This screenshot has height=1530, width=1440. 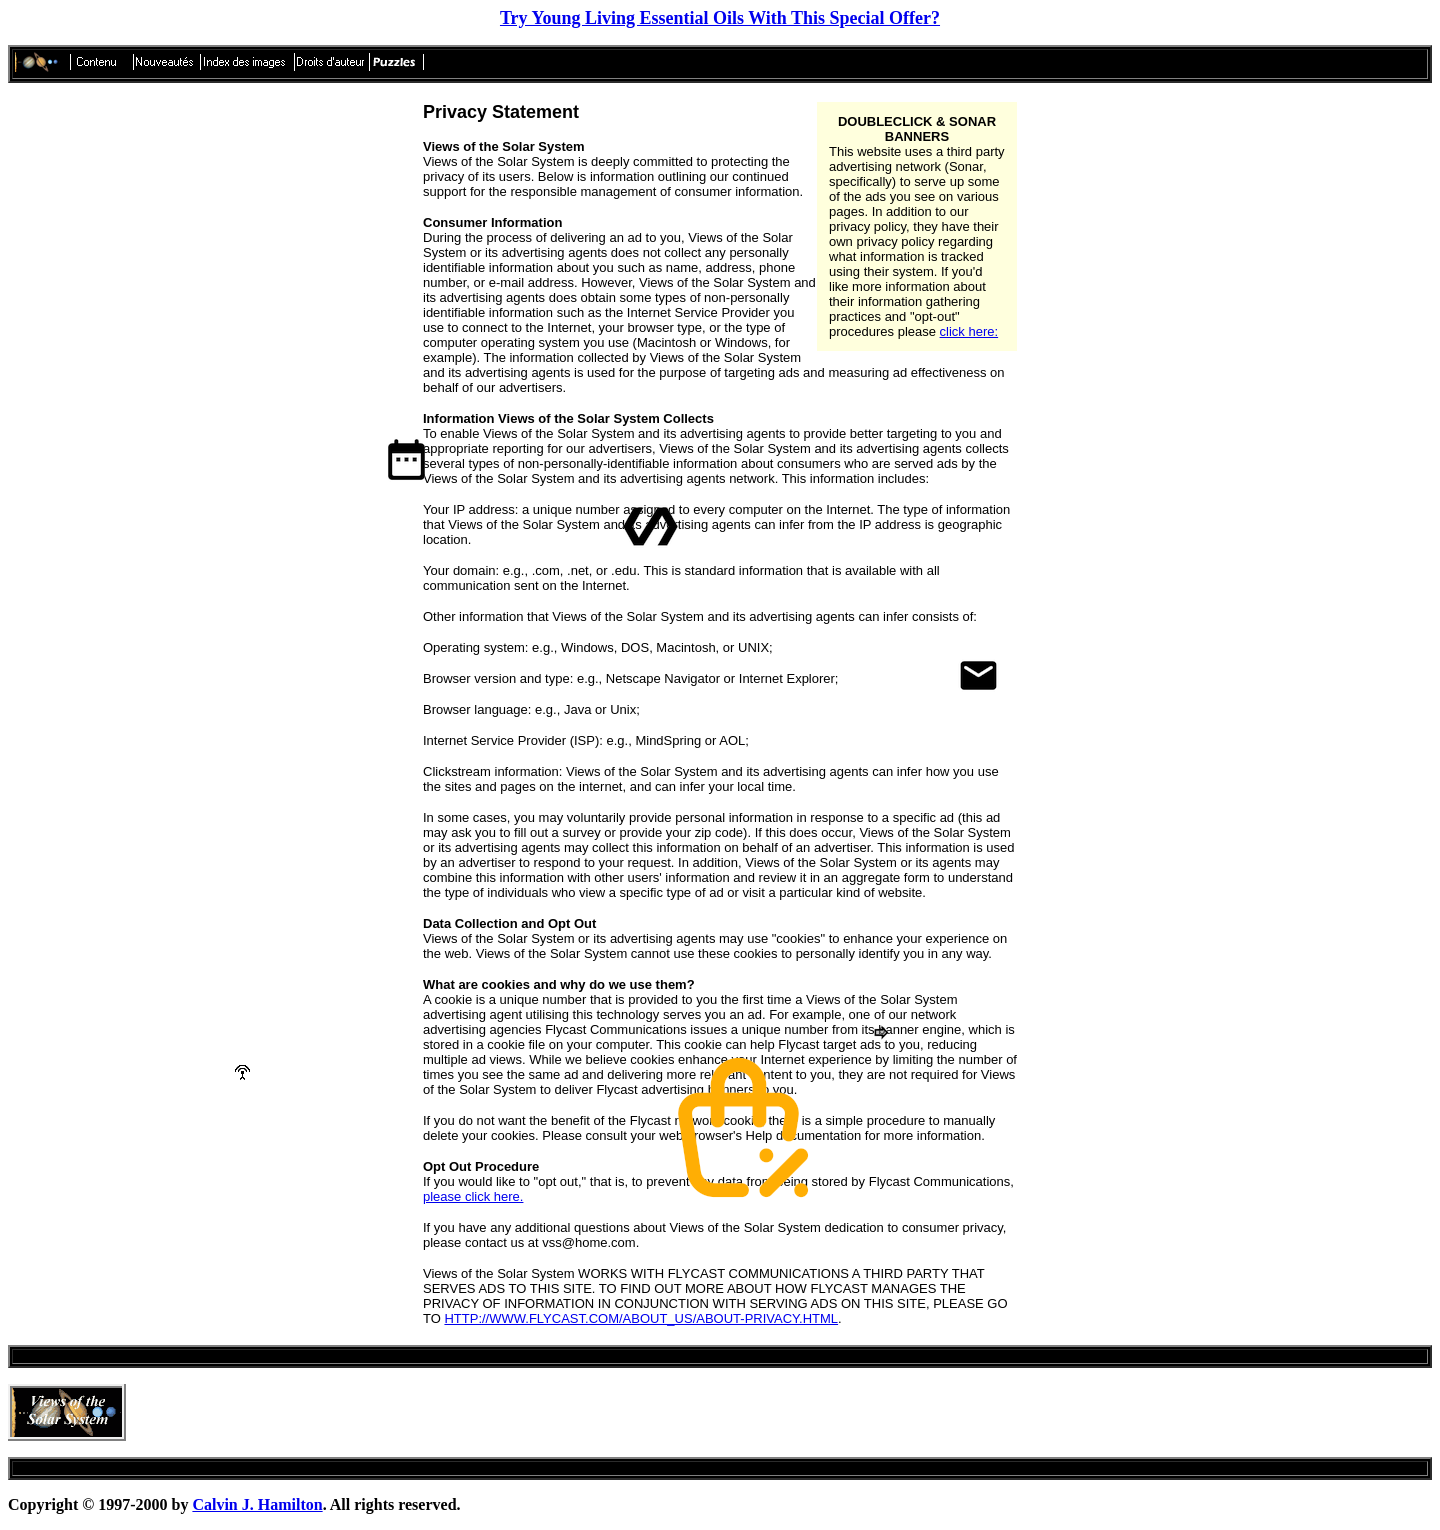 I want to click on select a date range, so click(x=406, y=459).